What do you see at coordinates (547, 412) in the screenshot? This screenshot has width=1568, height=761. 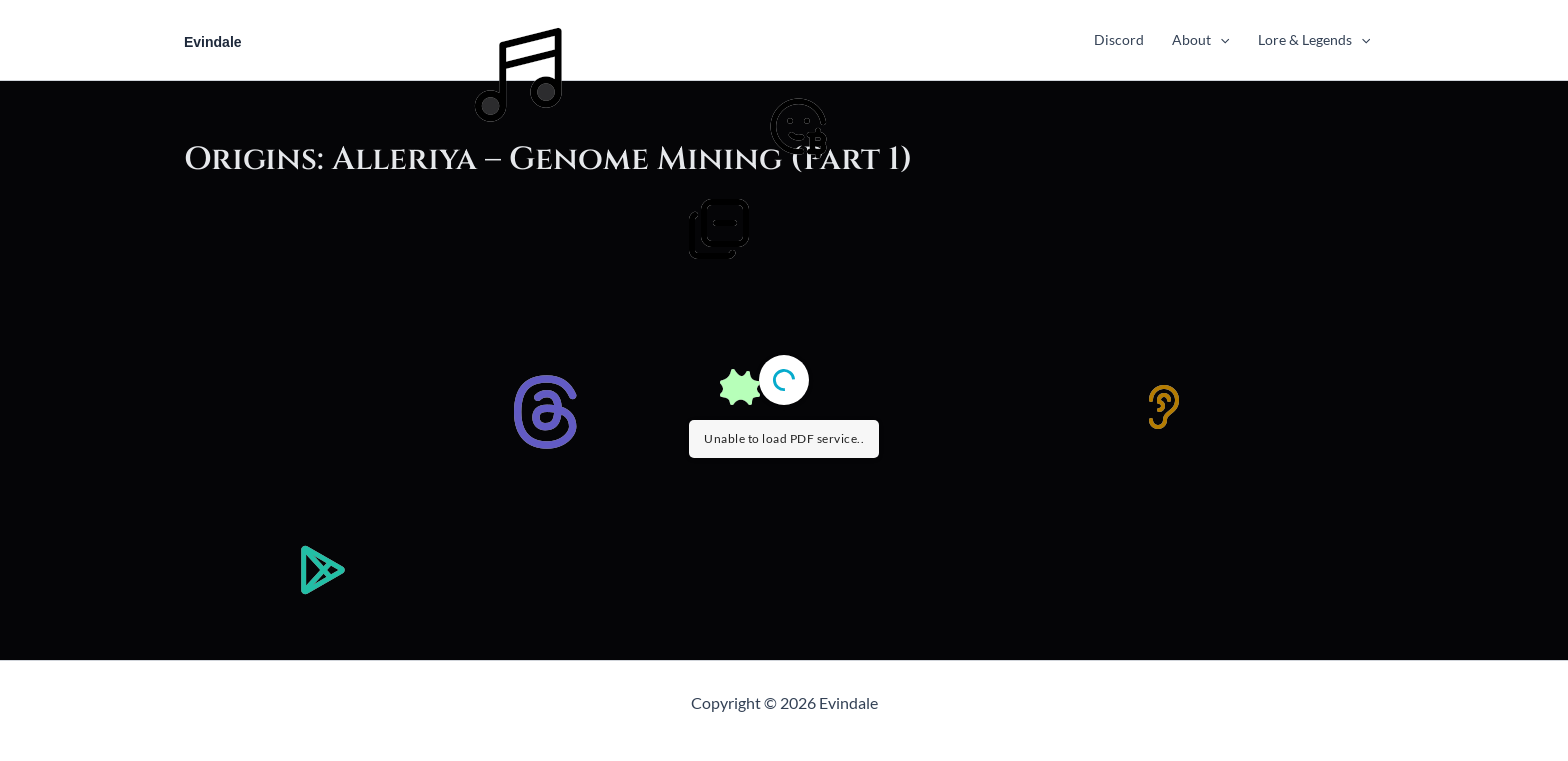 I see `open the Threads app` at bounding box center [547, 412].